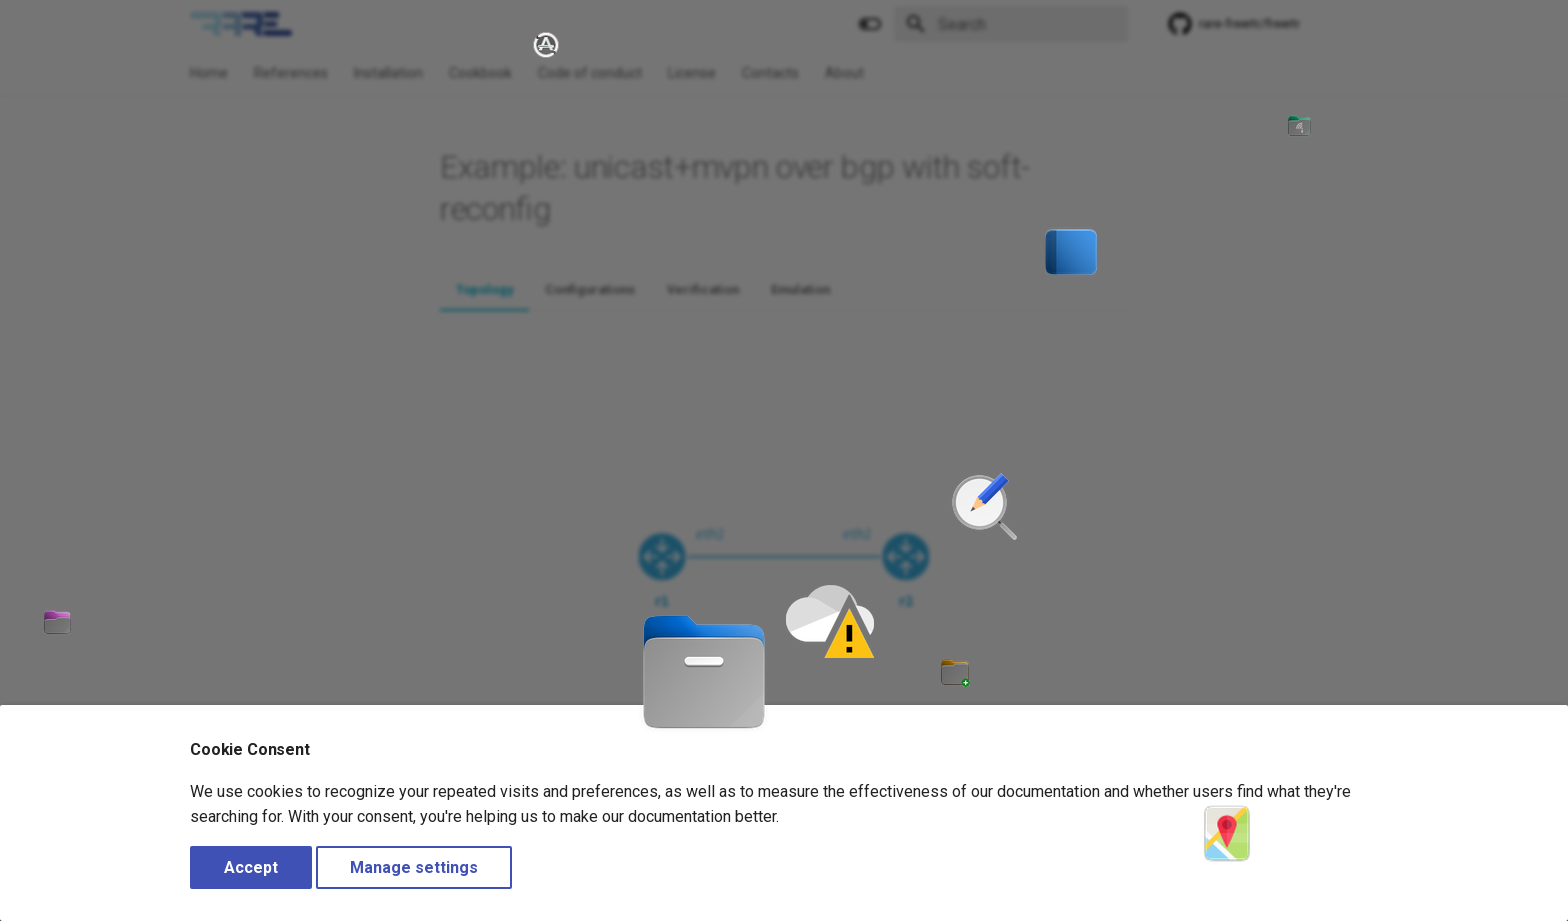  Describe the element at coordinates (704, 672) in the screenshot. I see `open the nautilus file manager` at that location.